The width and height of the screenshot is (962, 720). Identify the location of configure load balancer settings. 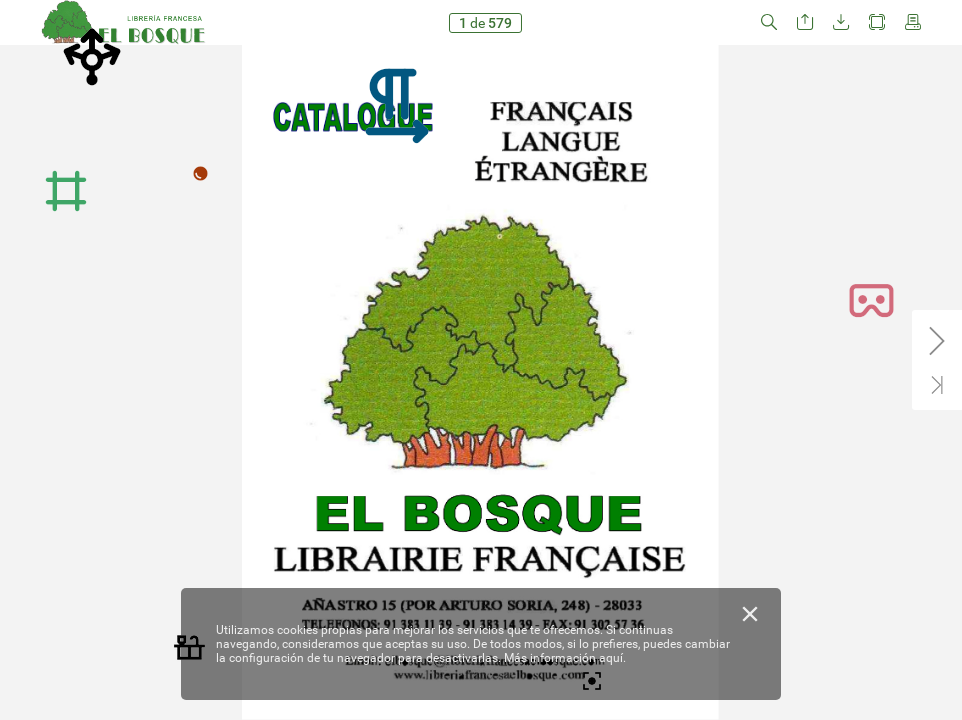
(92, 57).